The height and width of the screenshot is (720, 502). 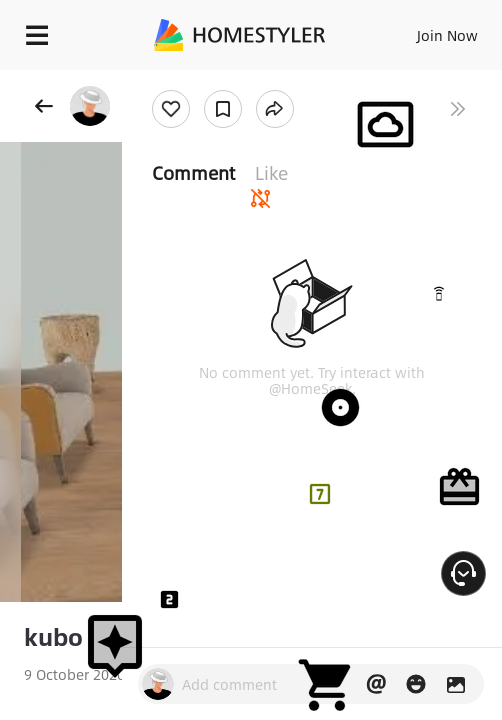 I want to click on exchange or swap feature is disabled, so click(x=260, y=198).